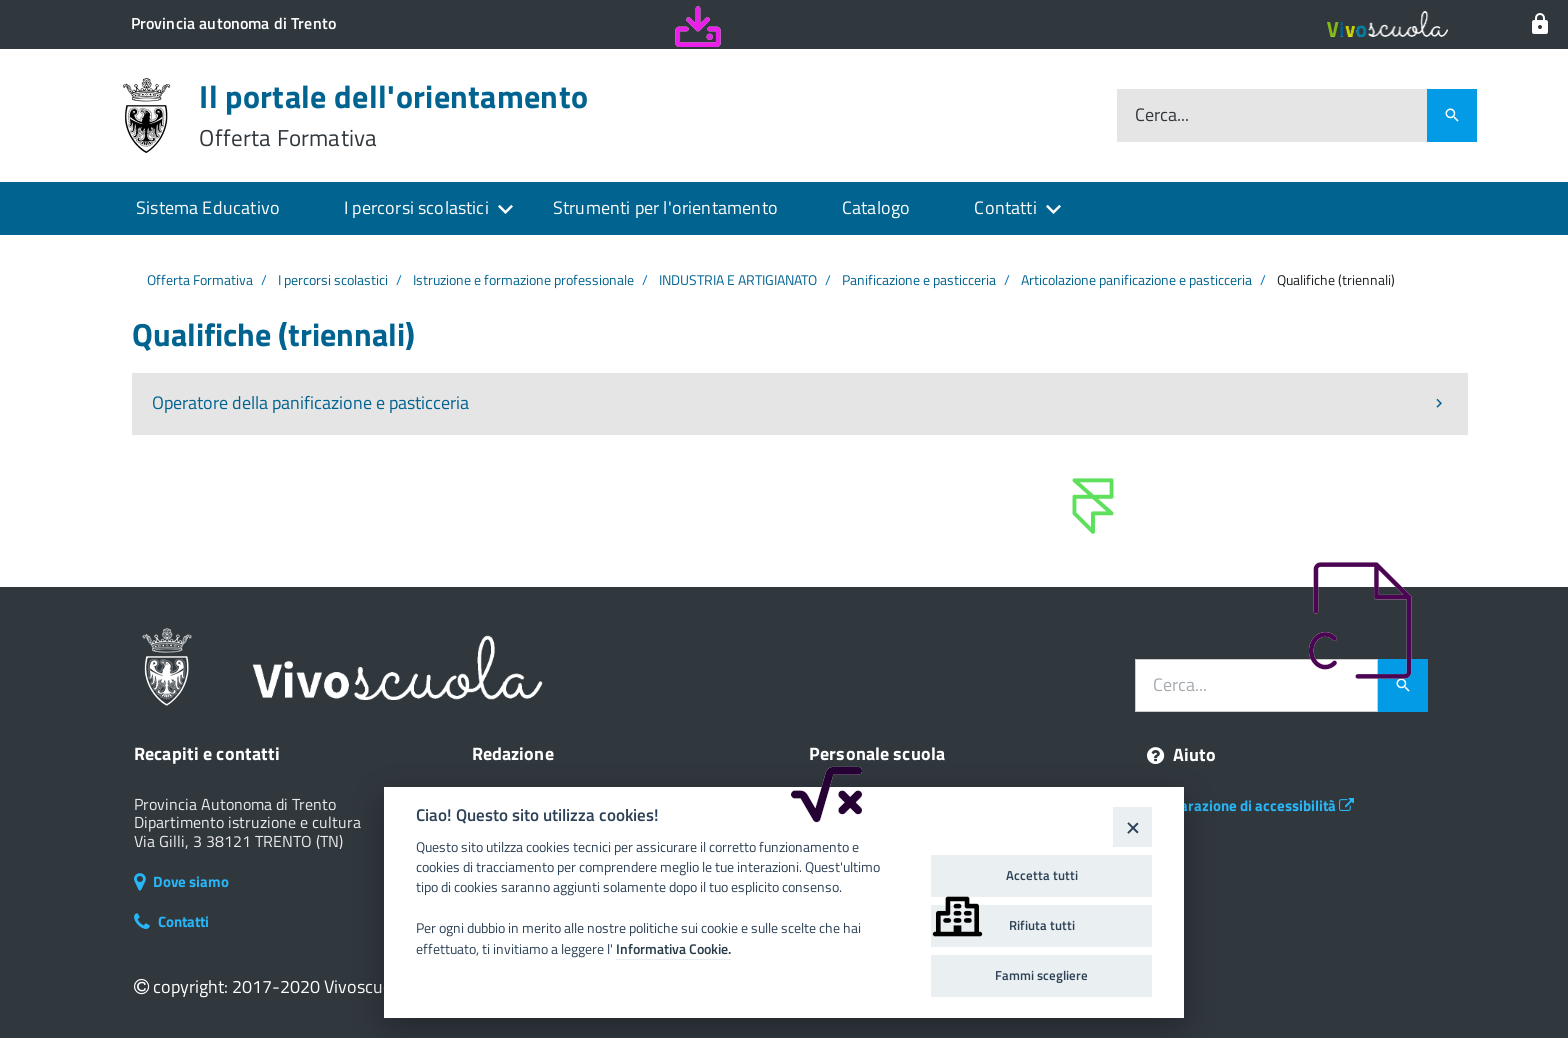 The width and height of the screenshot is (1568, 1038). Describe the element at coordinates (957, 916) in the screenshot. I see `view apartment or residential building details` at that location.